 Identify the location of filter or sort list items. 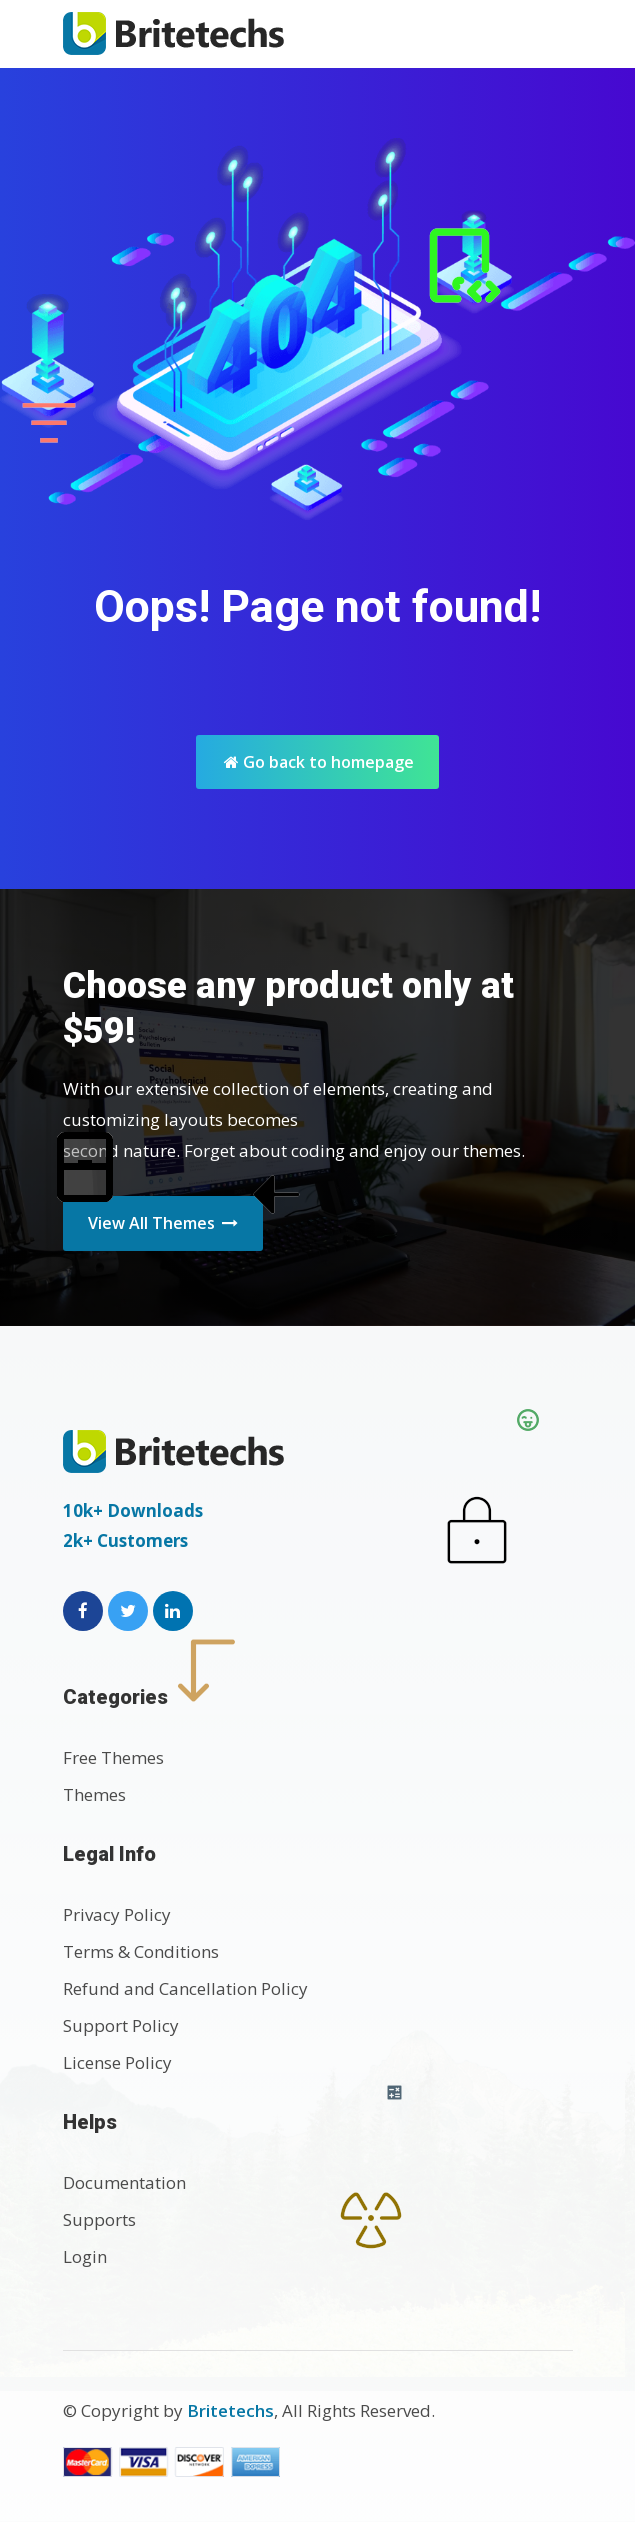
(49, 425).